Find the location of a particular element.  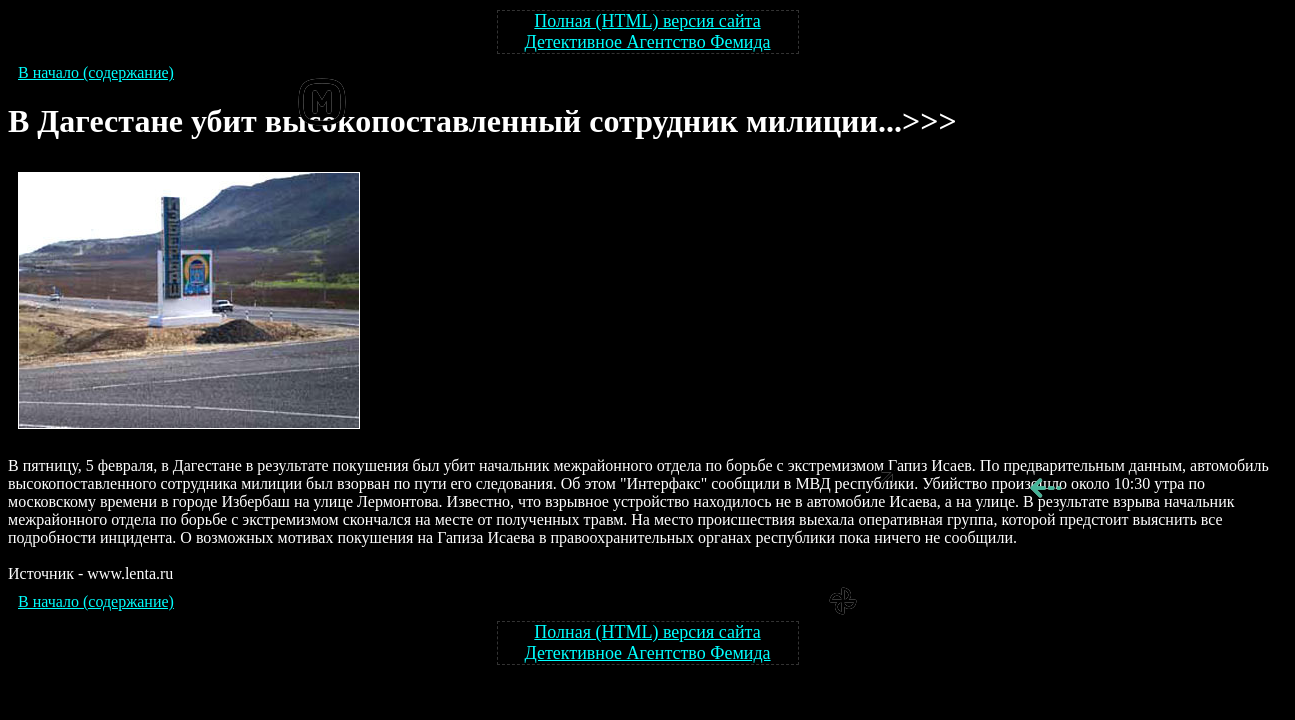

access metro or subway transit options is located at coordinates (322, 102).